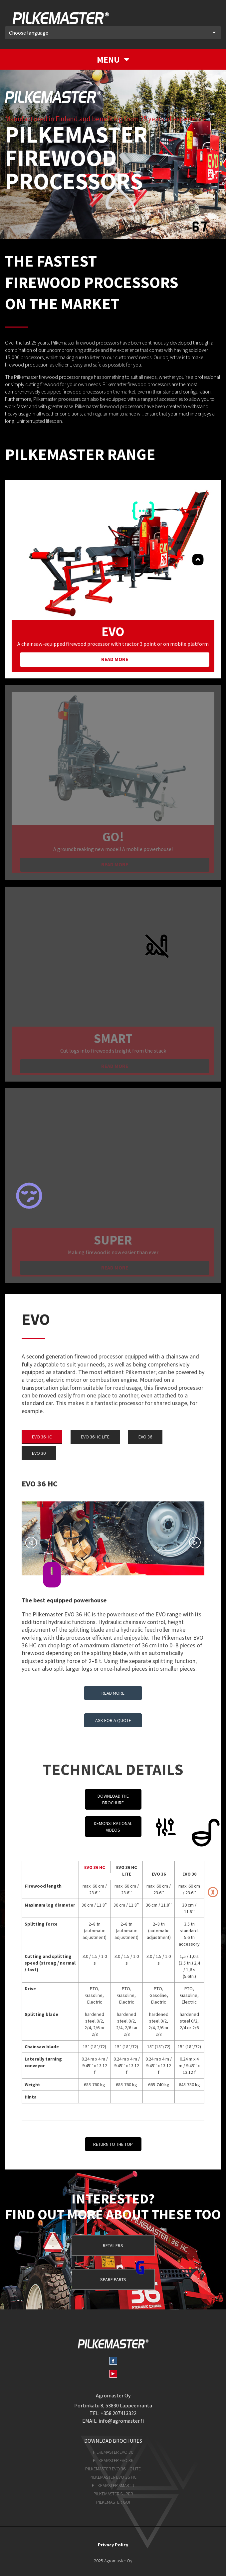  Describe the element at coordinates (206, 1833) in the screenshot. I see `access cooking or recipe features` at that location.